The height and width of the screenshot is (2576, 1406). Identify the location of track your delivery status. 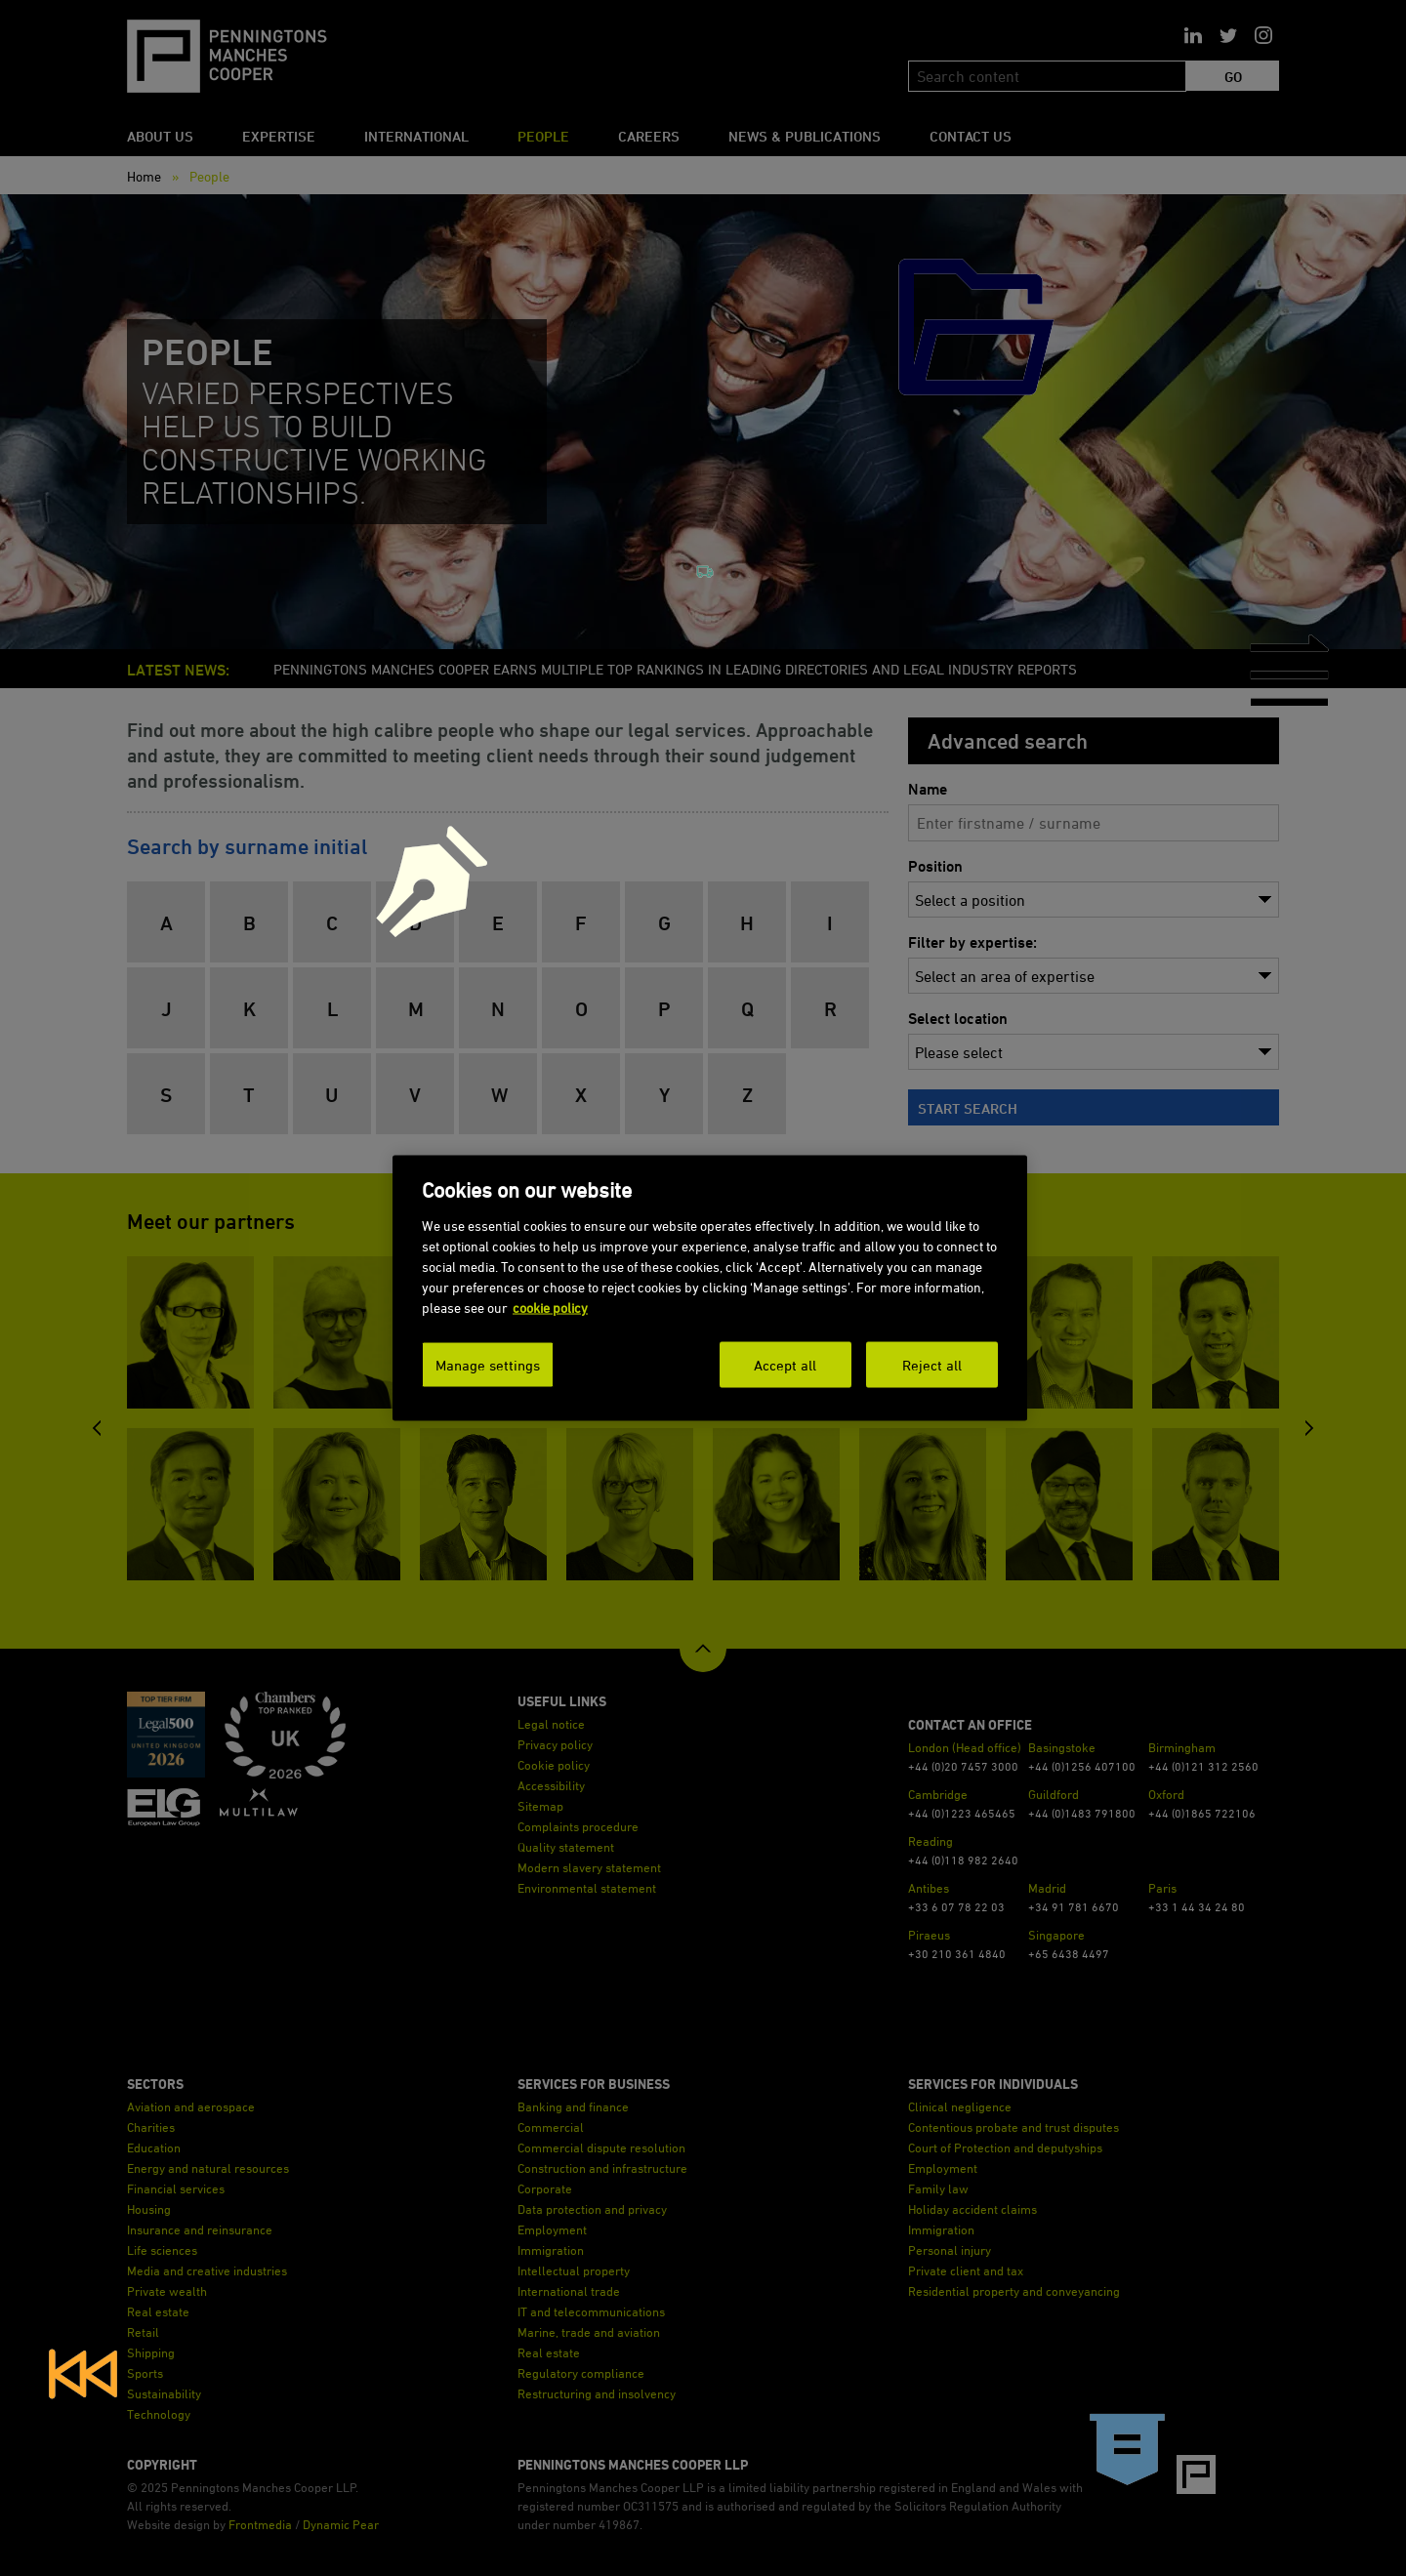
(705, 571).